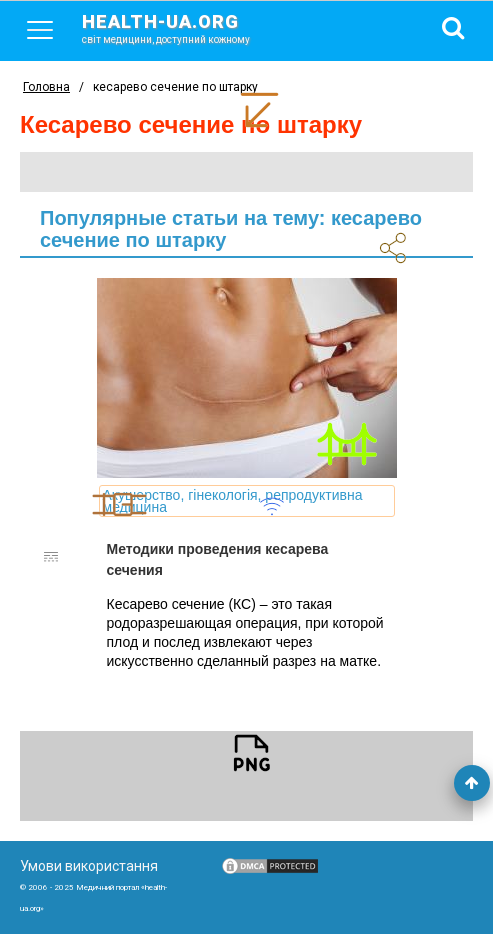  Describe the element at coordinates (119, 504) in the screenshot. I see `adjust belt or strap settings` at that location.